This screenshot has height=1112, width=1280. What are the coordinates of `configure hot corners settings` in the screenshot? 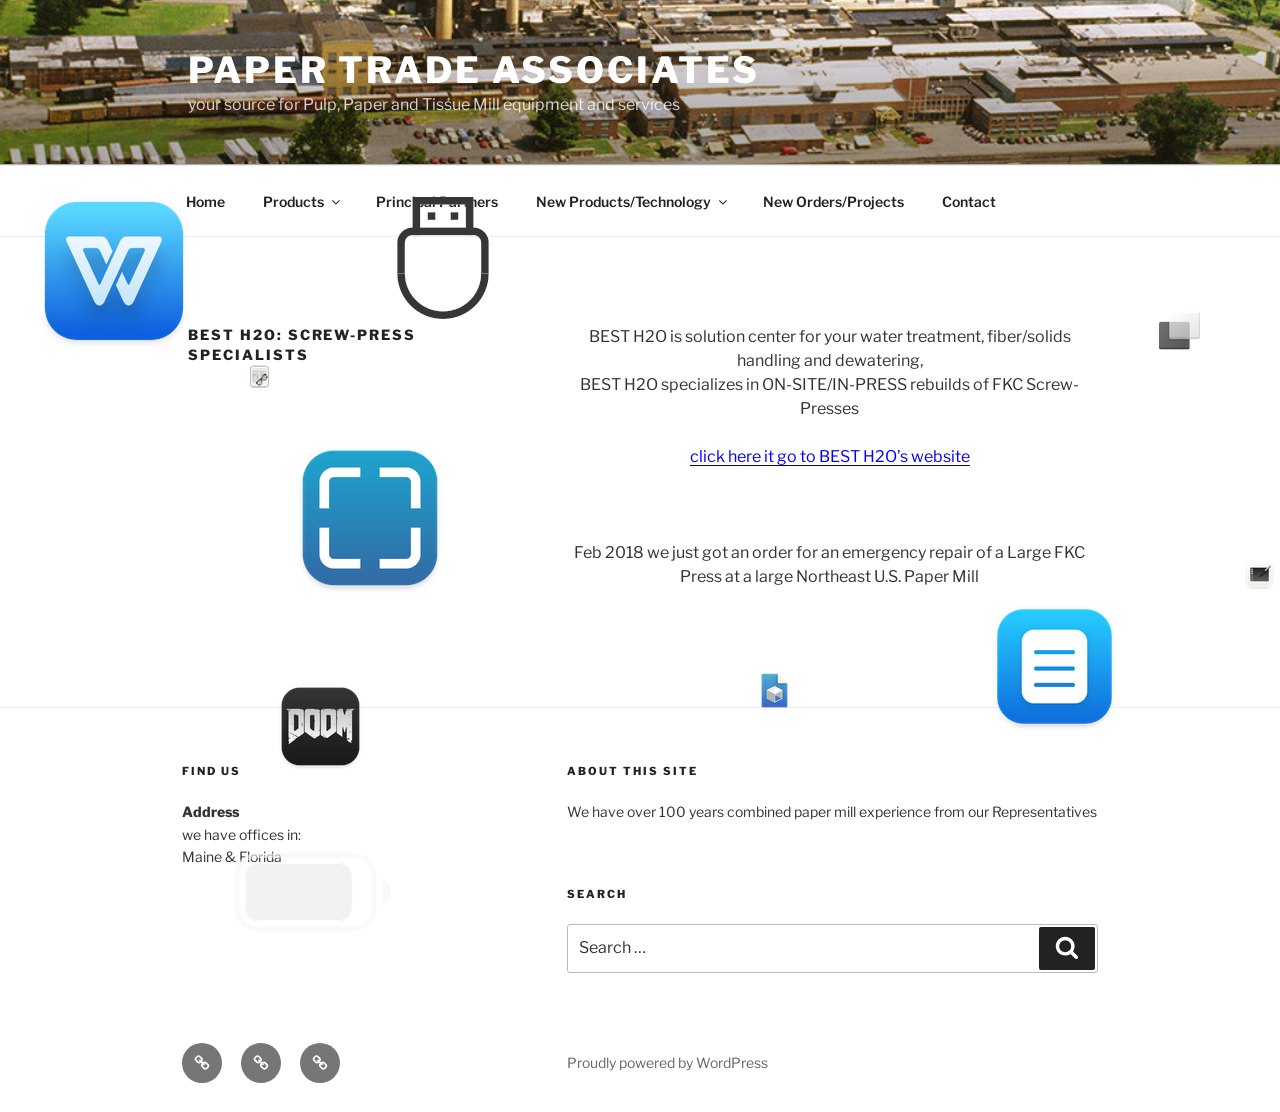 It's located at (370, 518).